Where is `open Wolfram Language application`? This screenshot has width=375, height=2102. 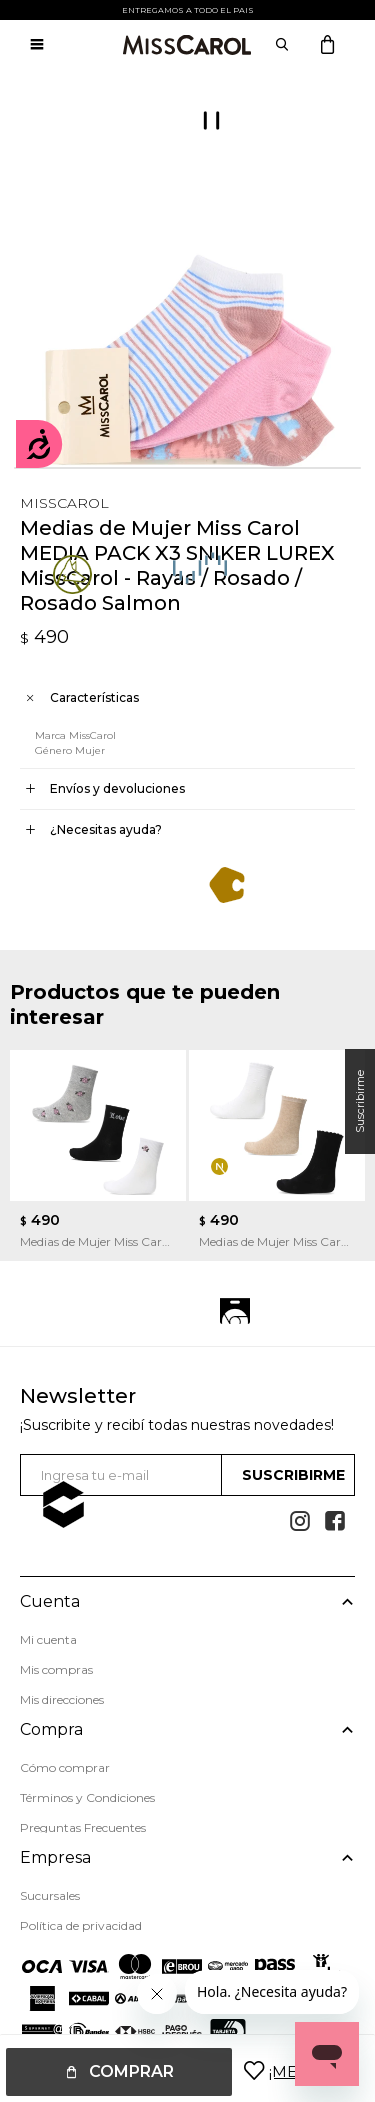
open Wolfram Language application is located at coordinates (72, 574).